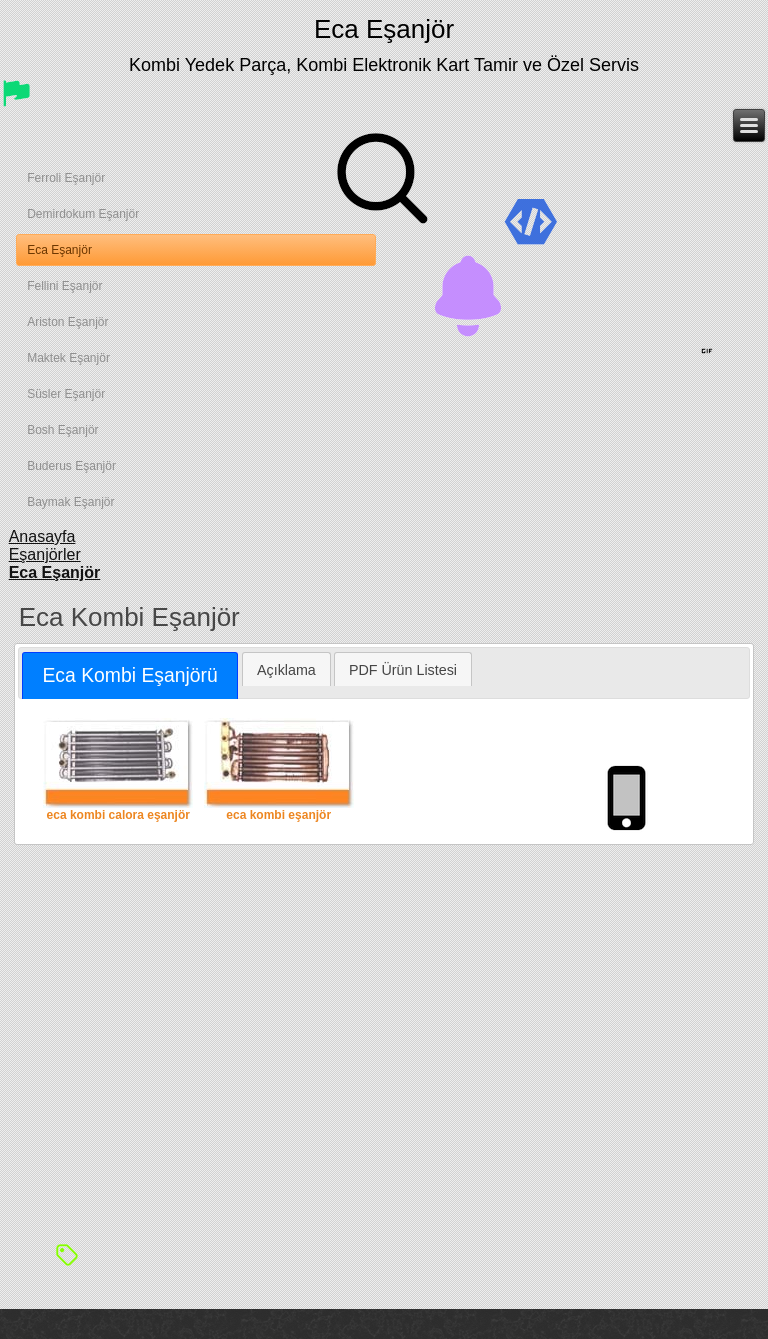 The height and width of the screenshot is (1339, 768). What do you see at coordinates (384, 180) in the screenshot?
I see `search for messages, users, or content` at bounding box center [384, 180].